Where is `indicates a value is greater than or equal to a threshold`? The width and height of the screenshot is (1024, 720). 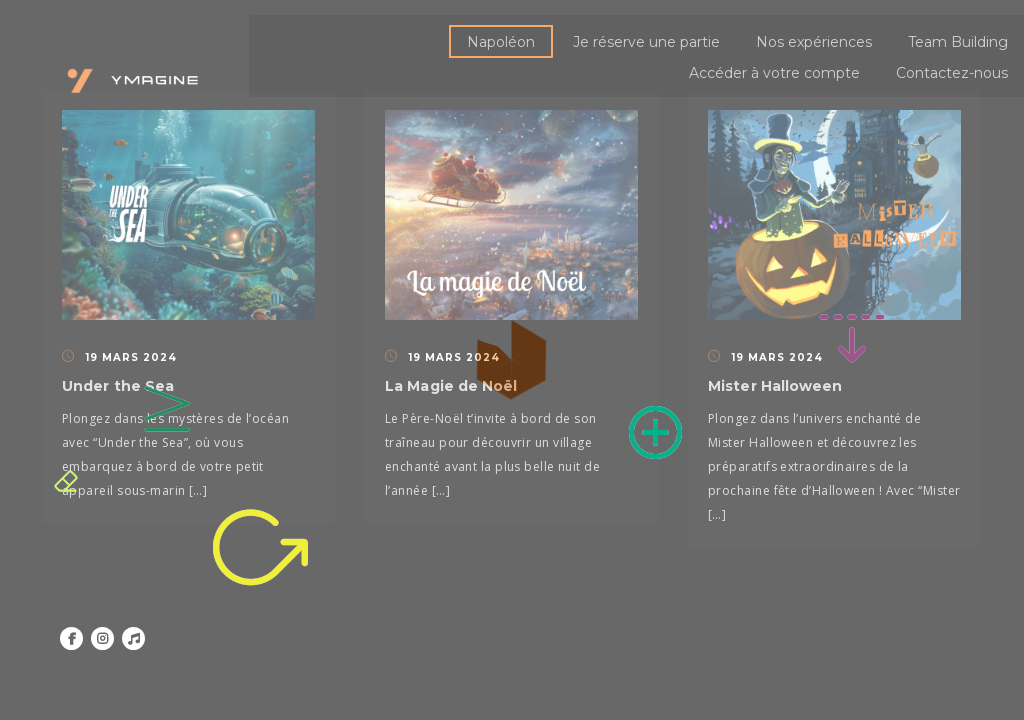 indicates a value is greater than or equal to a threshold is located at coordinates (166, 410).